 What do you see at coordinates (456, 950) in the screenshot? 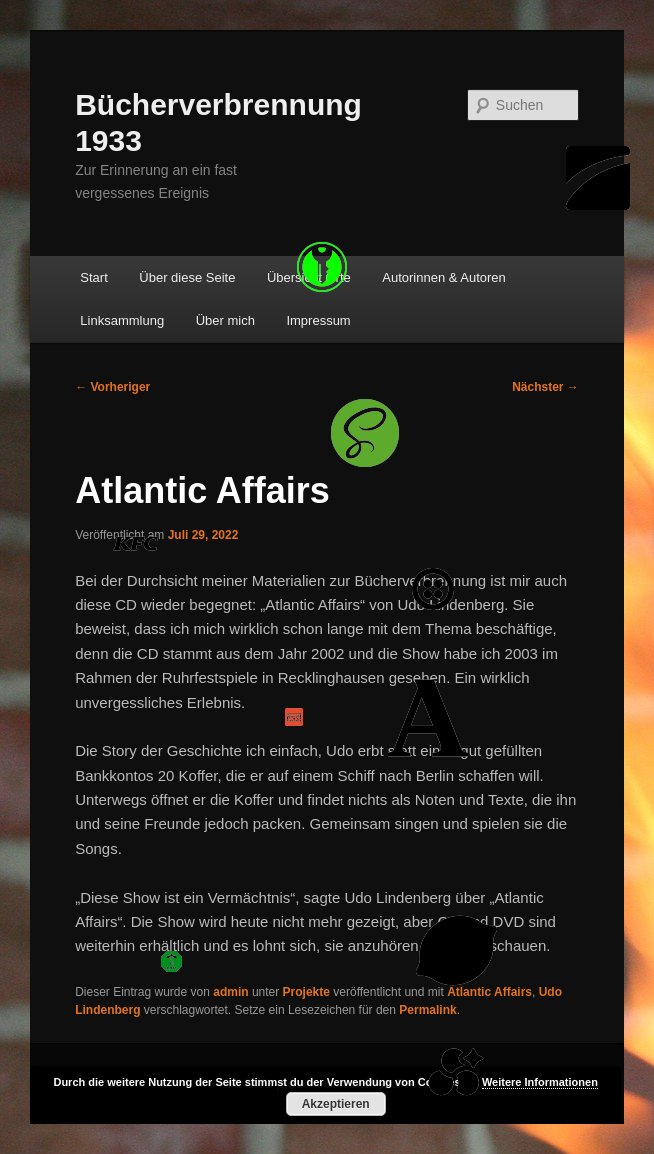
I see `HelloFresh app or website logo` at bounding box center [456, 950].